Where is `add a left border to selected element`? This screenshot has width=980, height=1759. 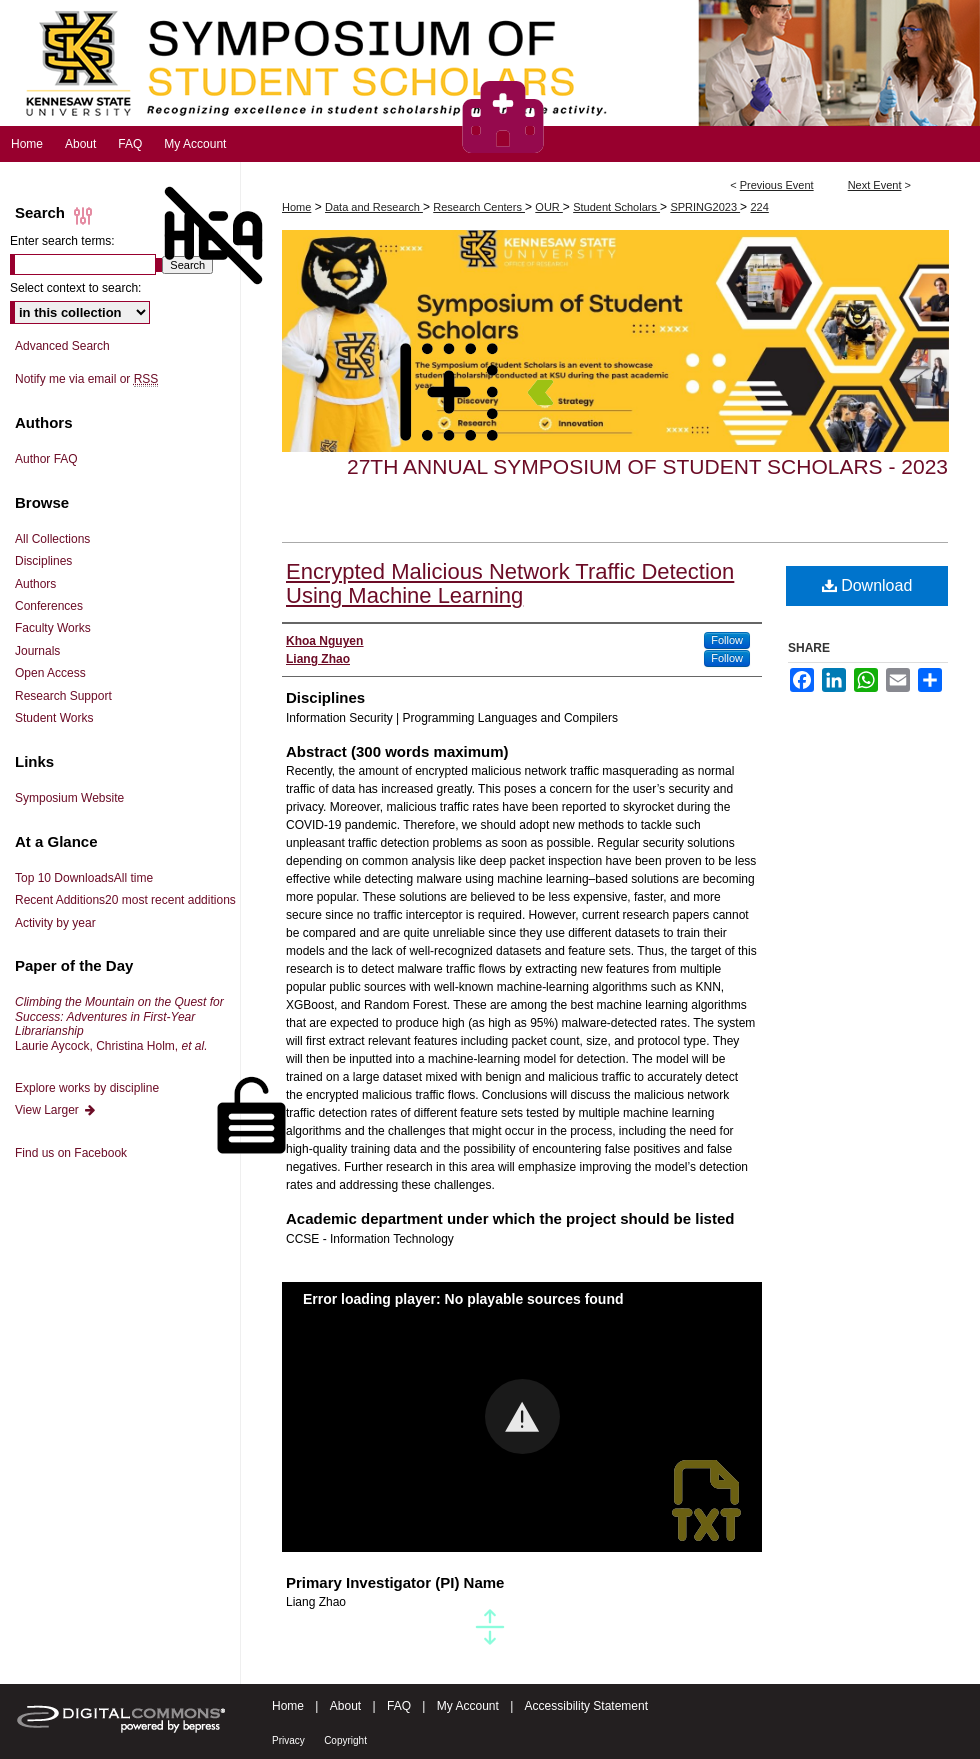 add a left border to selected element is located at coordinates (449, 392).